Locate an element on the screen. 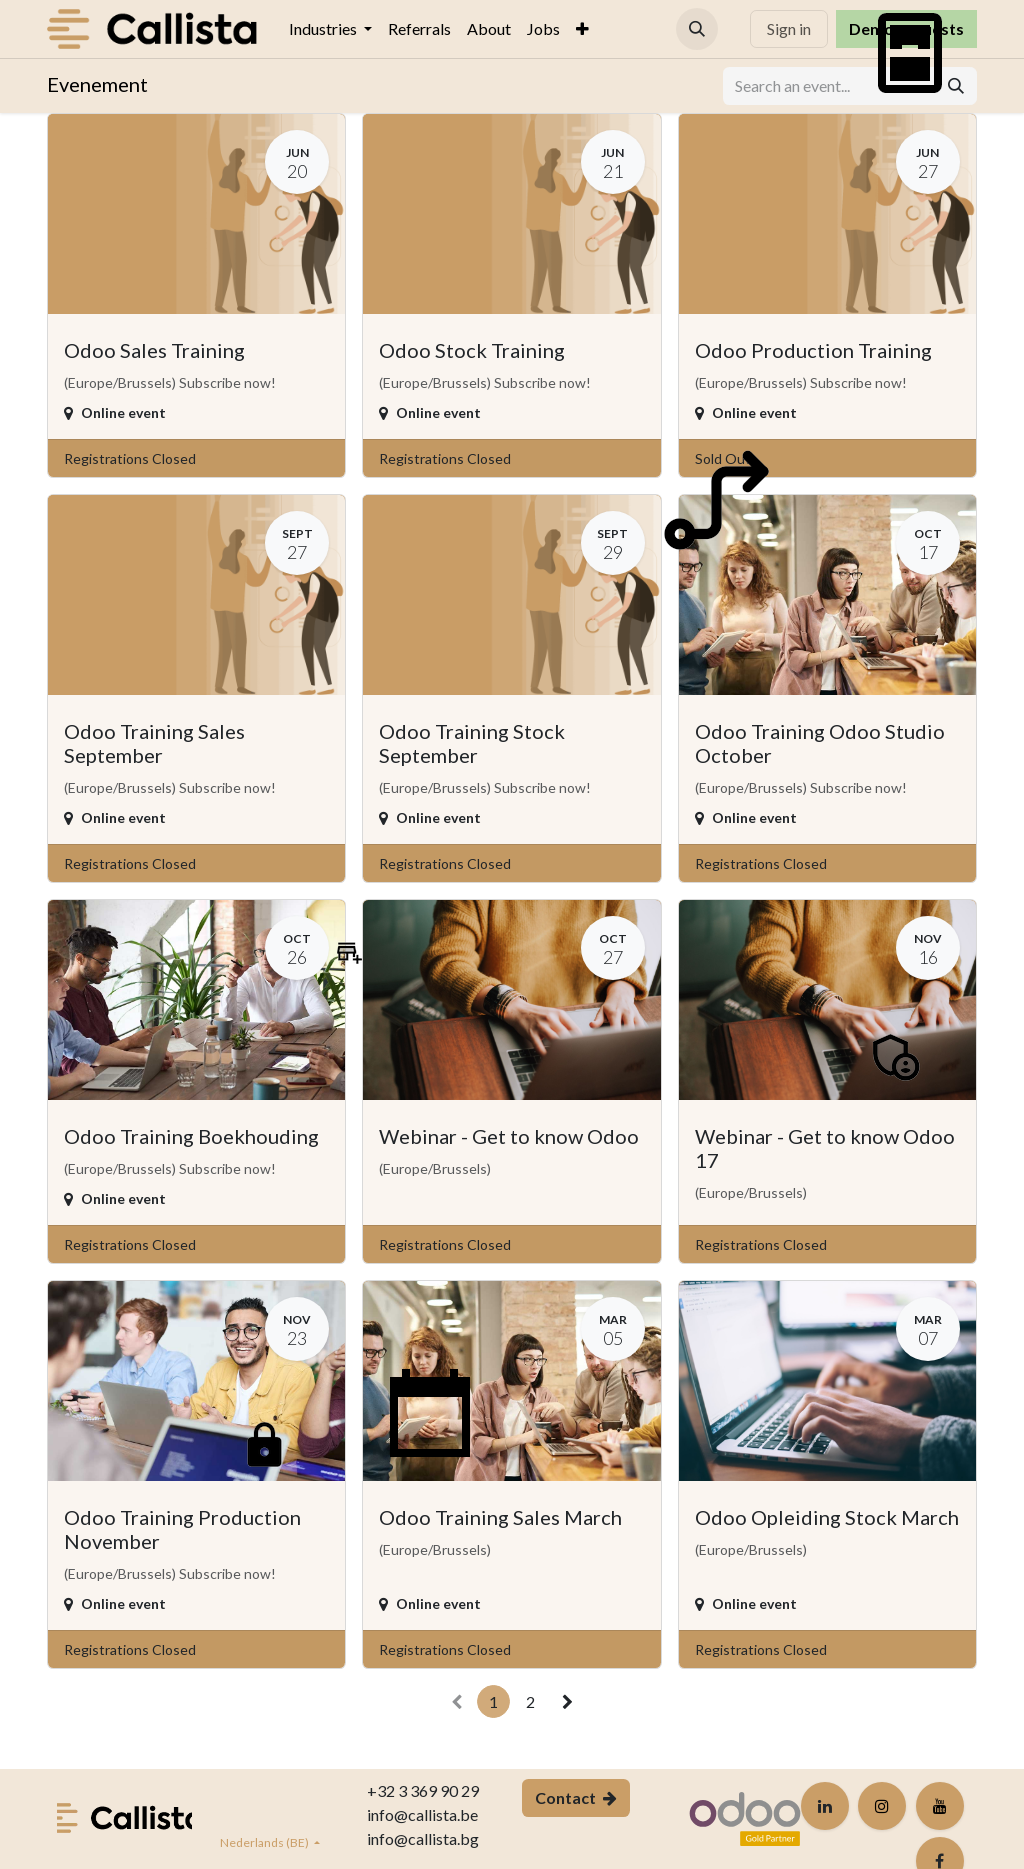 The image size is (1024, 1869). access admin panel settings is located at coordinates (894, 1055).